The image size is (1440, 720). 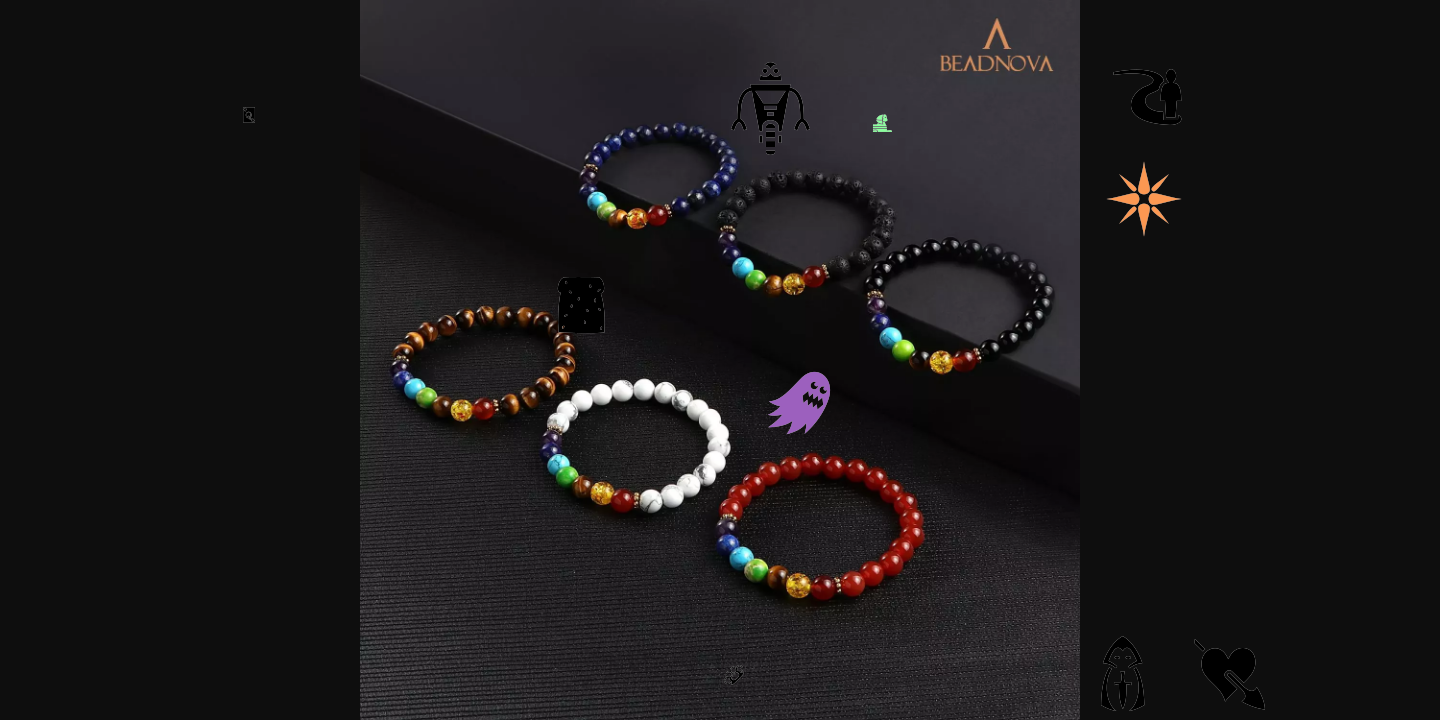 I want to click on queen of diamonds playing card, so click(x=249, y=115).